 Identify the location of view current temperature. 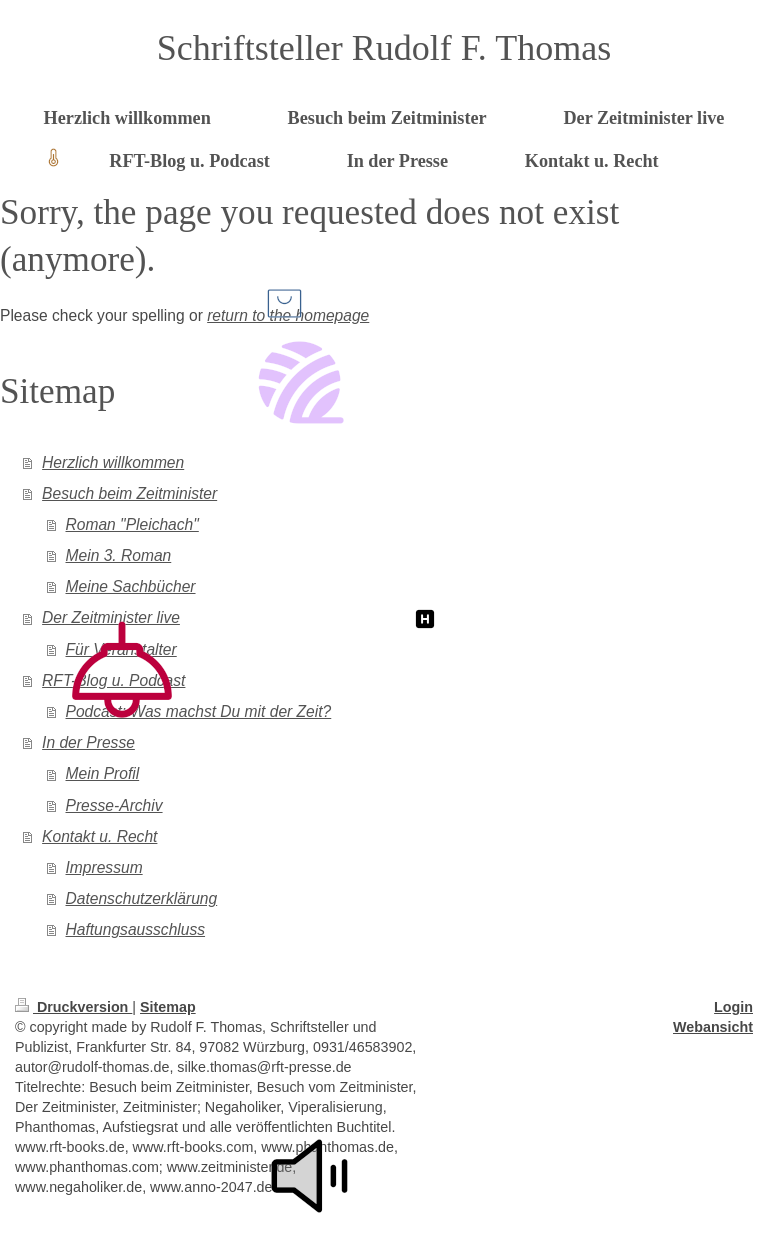
(53, 157).